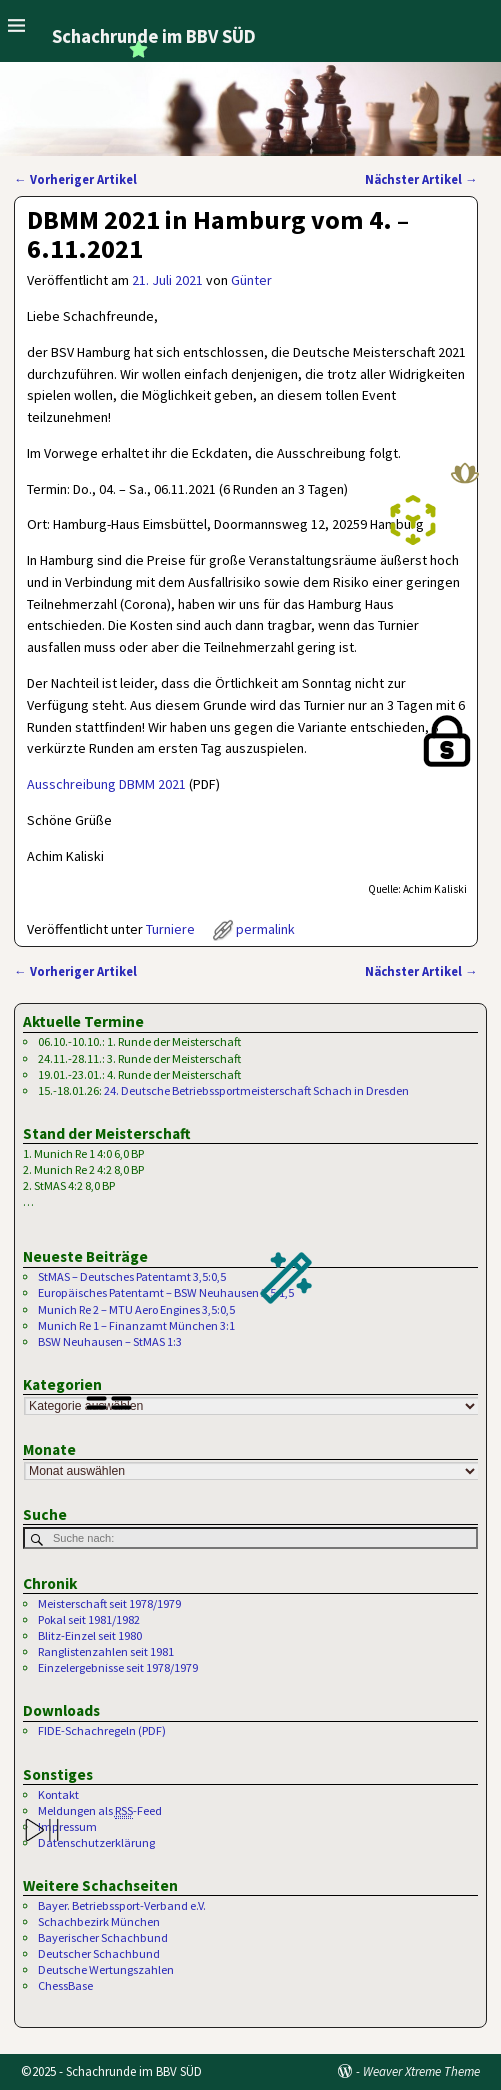 This screenshot has height=2090, width=501. I want to click on add to favorites, so click(138, 49).